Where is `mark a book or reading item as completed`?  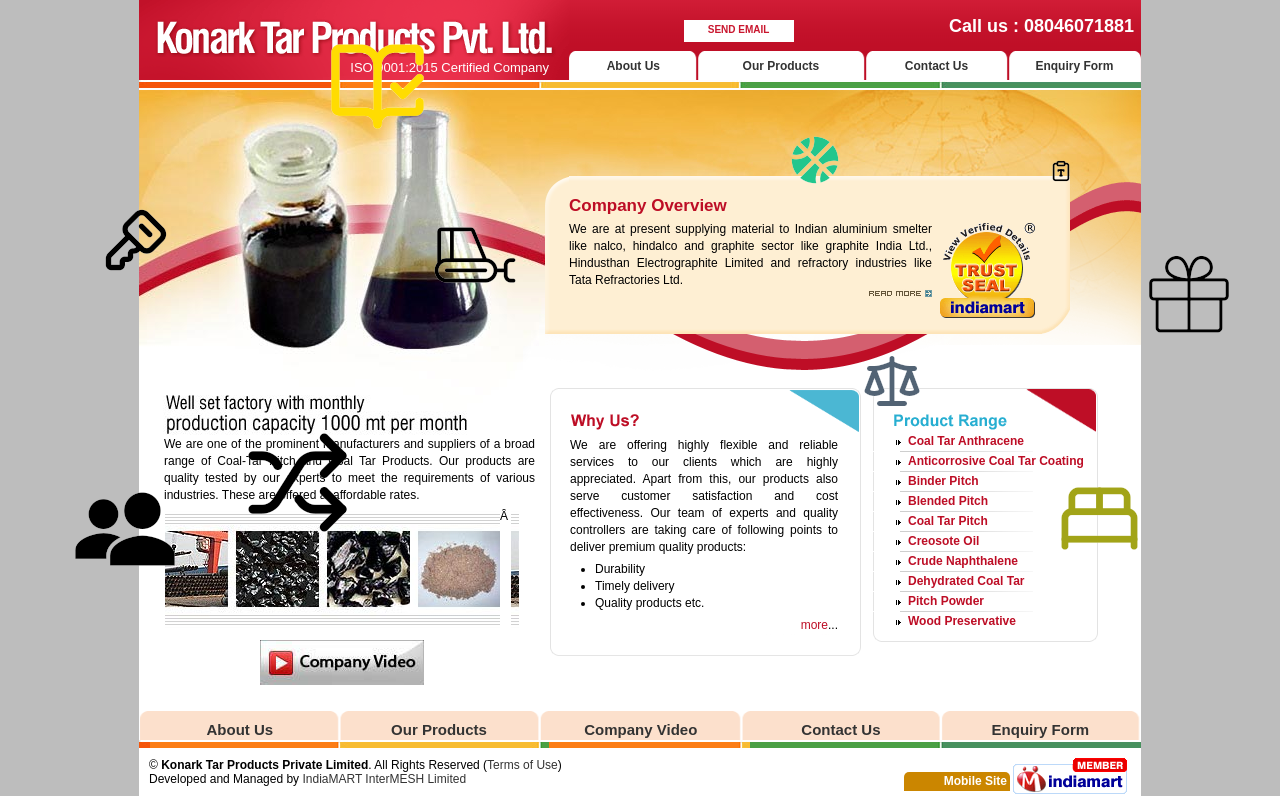 mark a book or reading item as completed is located at coordinates (377, 86).